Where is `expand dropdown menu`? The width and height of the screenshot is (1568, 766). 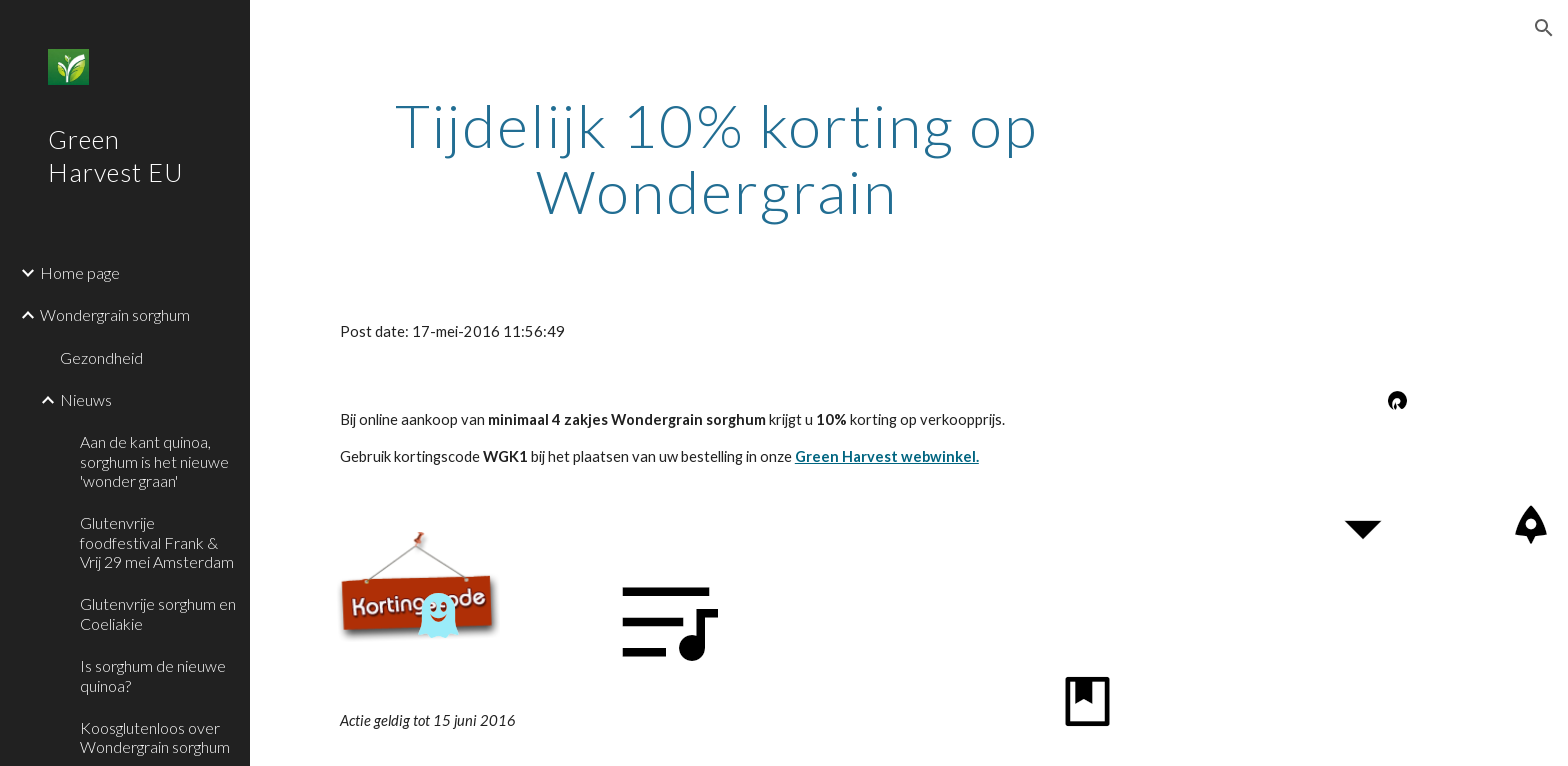 expand dropdown menu is located at coordinates (1363, 527).